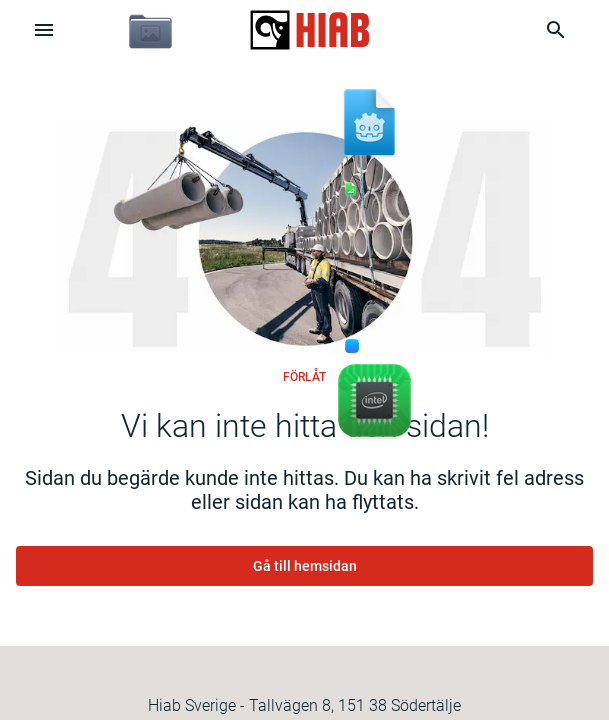 The height and width of the screenshot is (720, 609). Describe the element at coordinates (366, 189) in the screenshot. I see `open a UI designer or interface builder file` at that location.